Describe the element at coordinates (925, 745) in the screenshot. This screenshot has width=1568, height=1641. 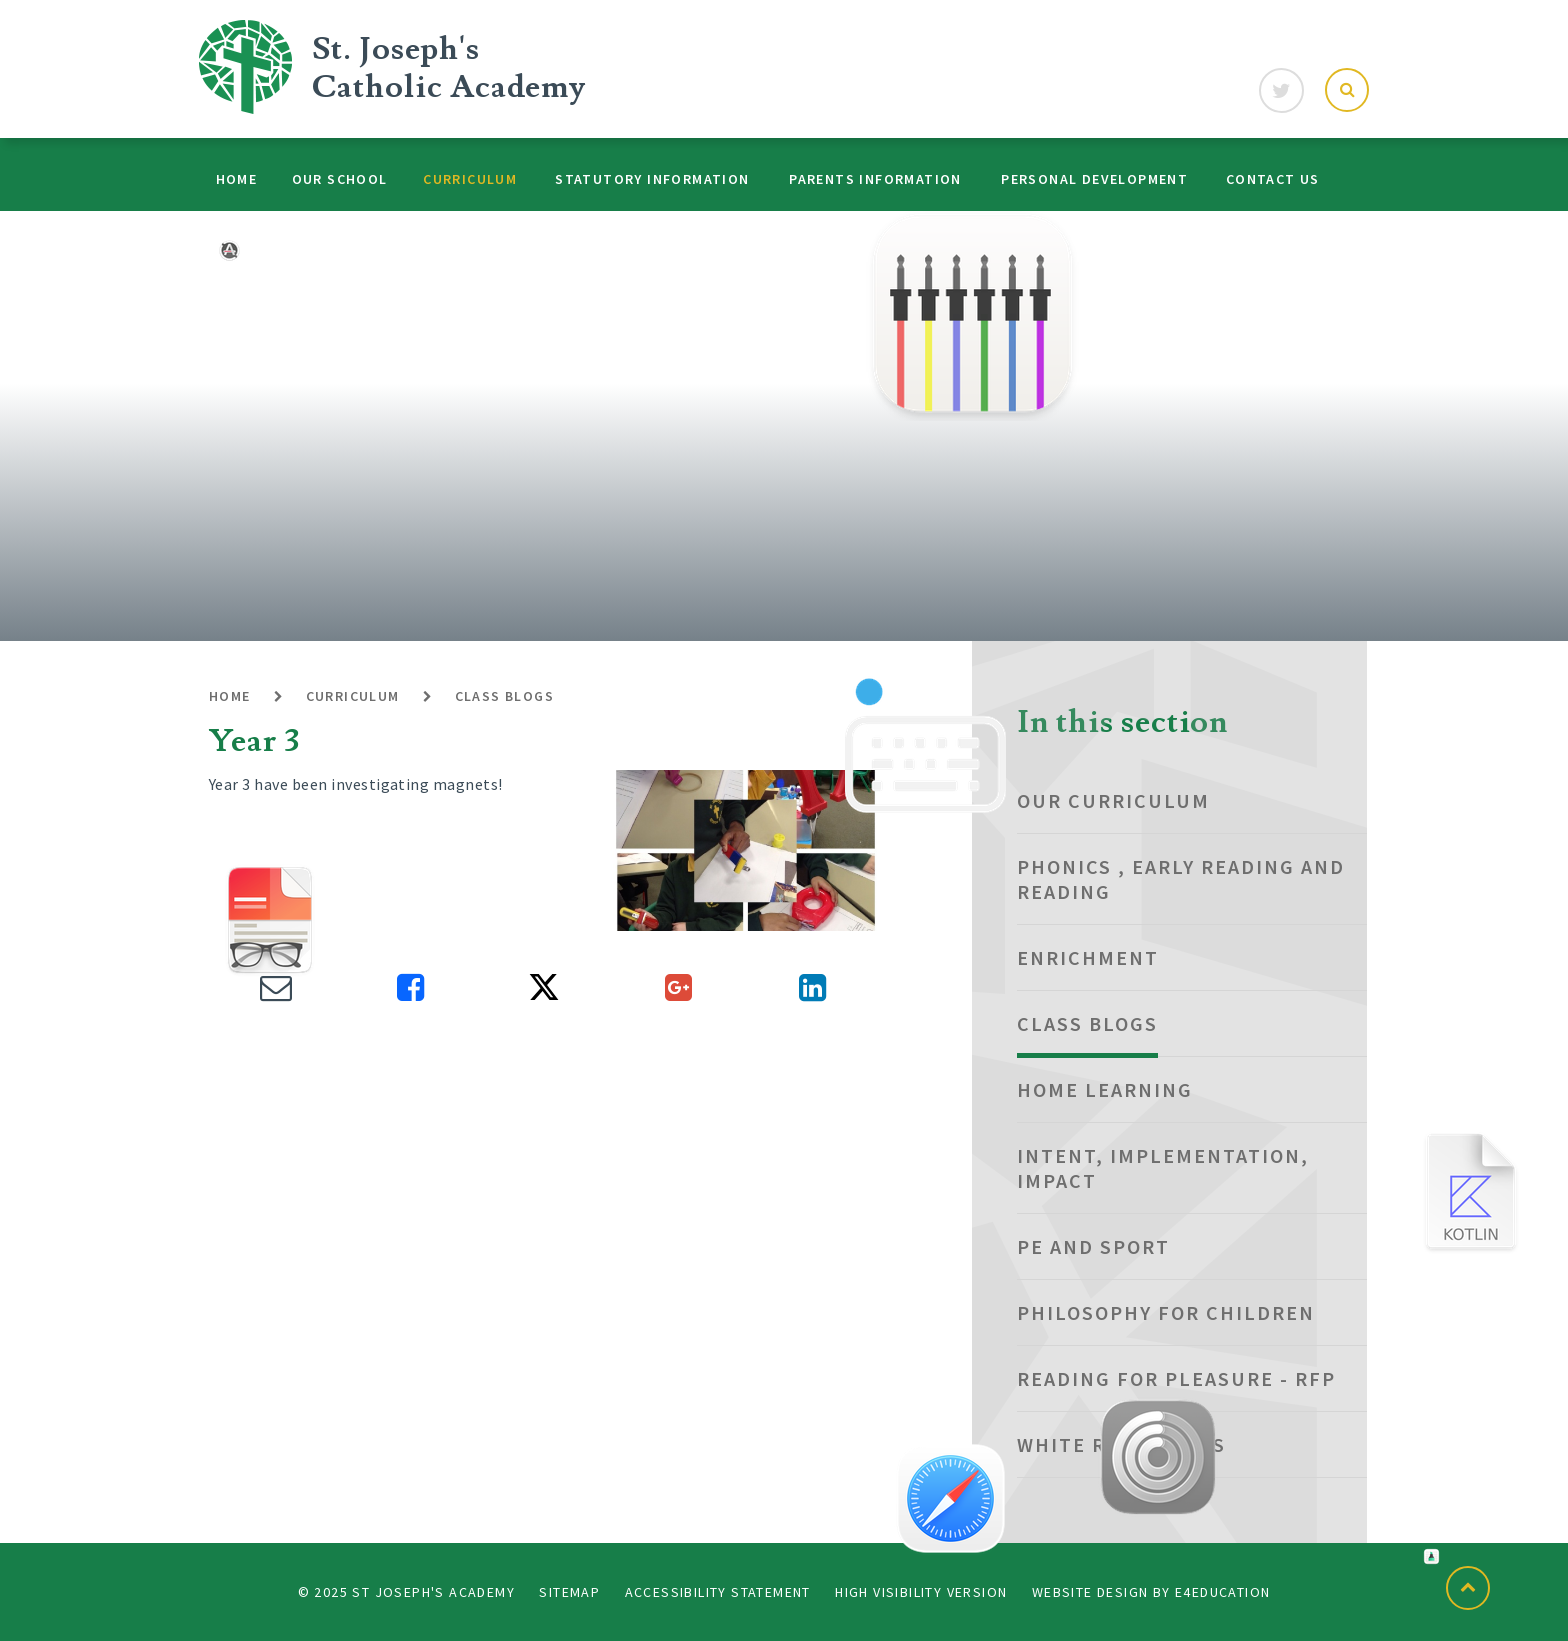
I see `virtual keyboard is currently active` at that location.